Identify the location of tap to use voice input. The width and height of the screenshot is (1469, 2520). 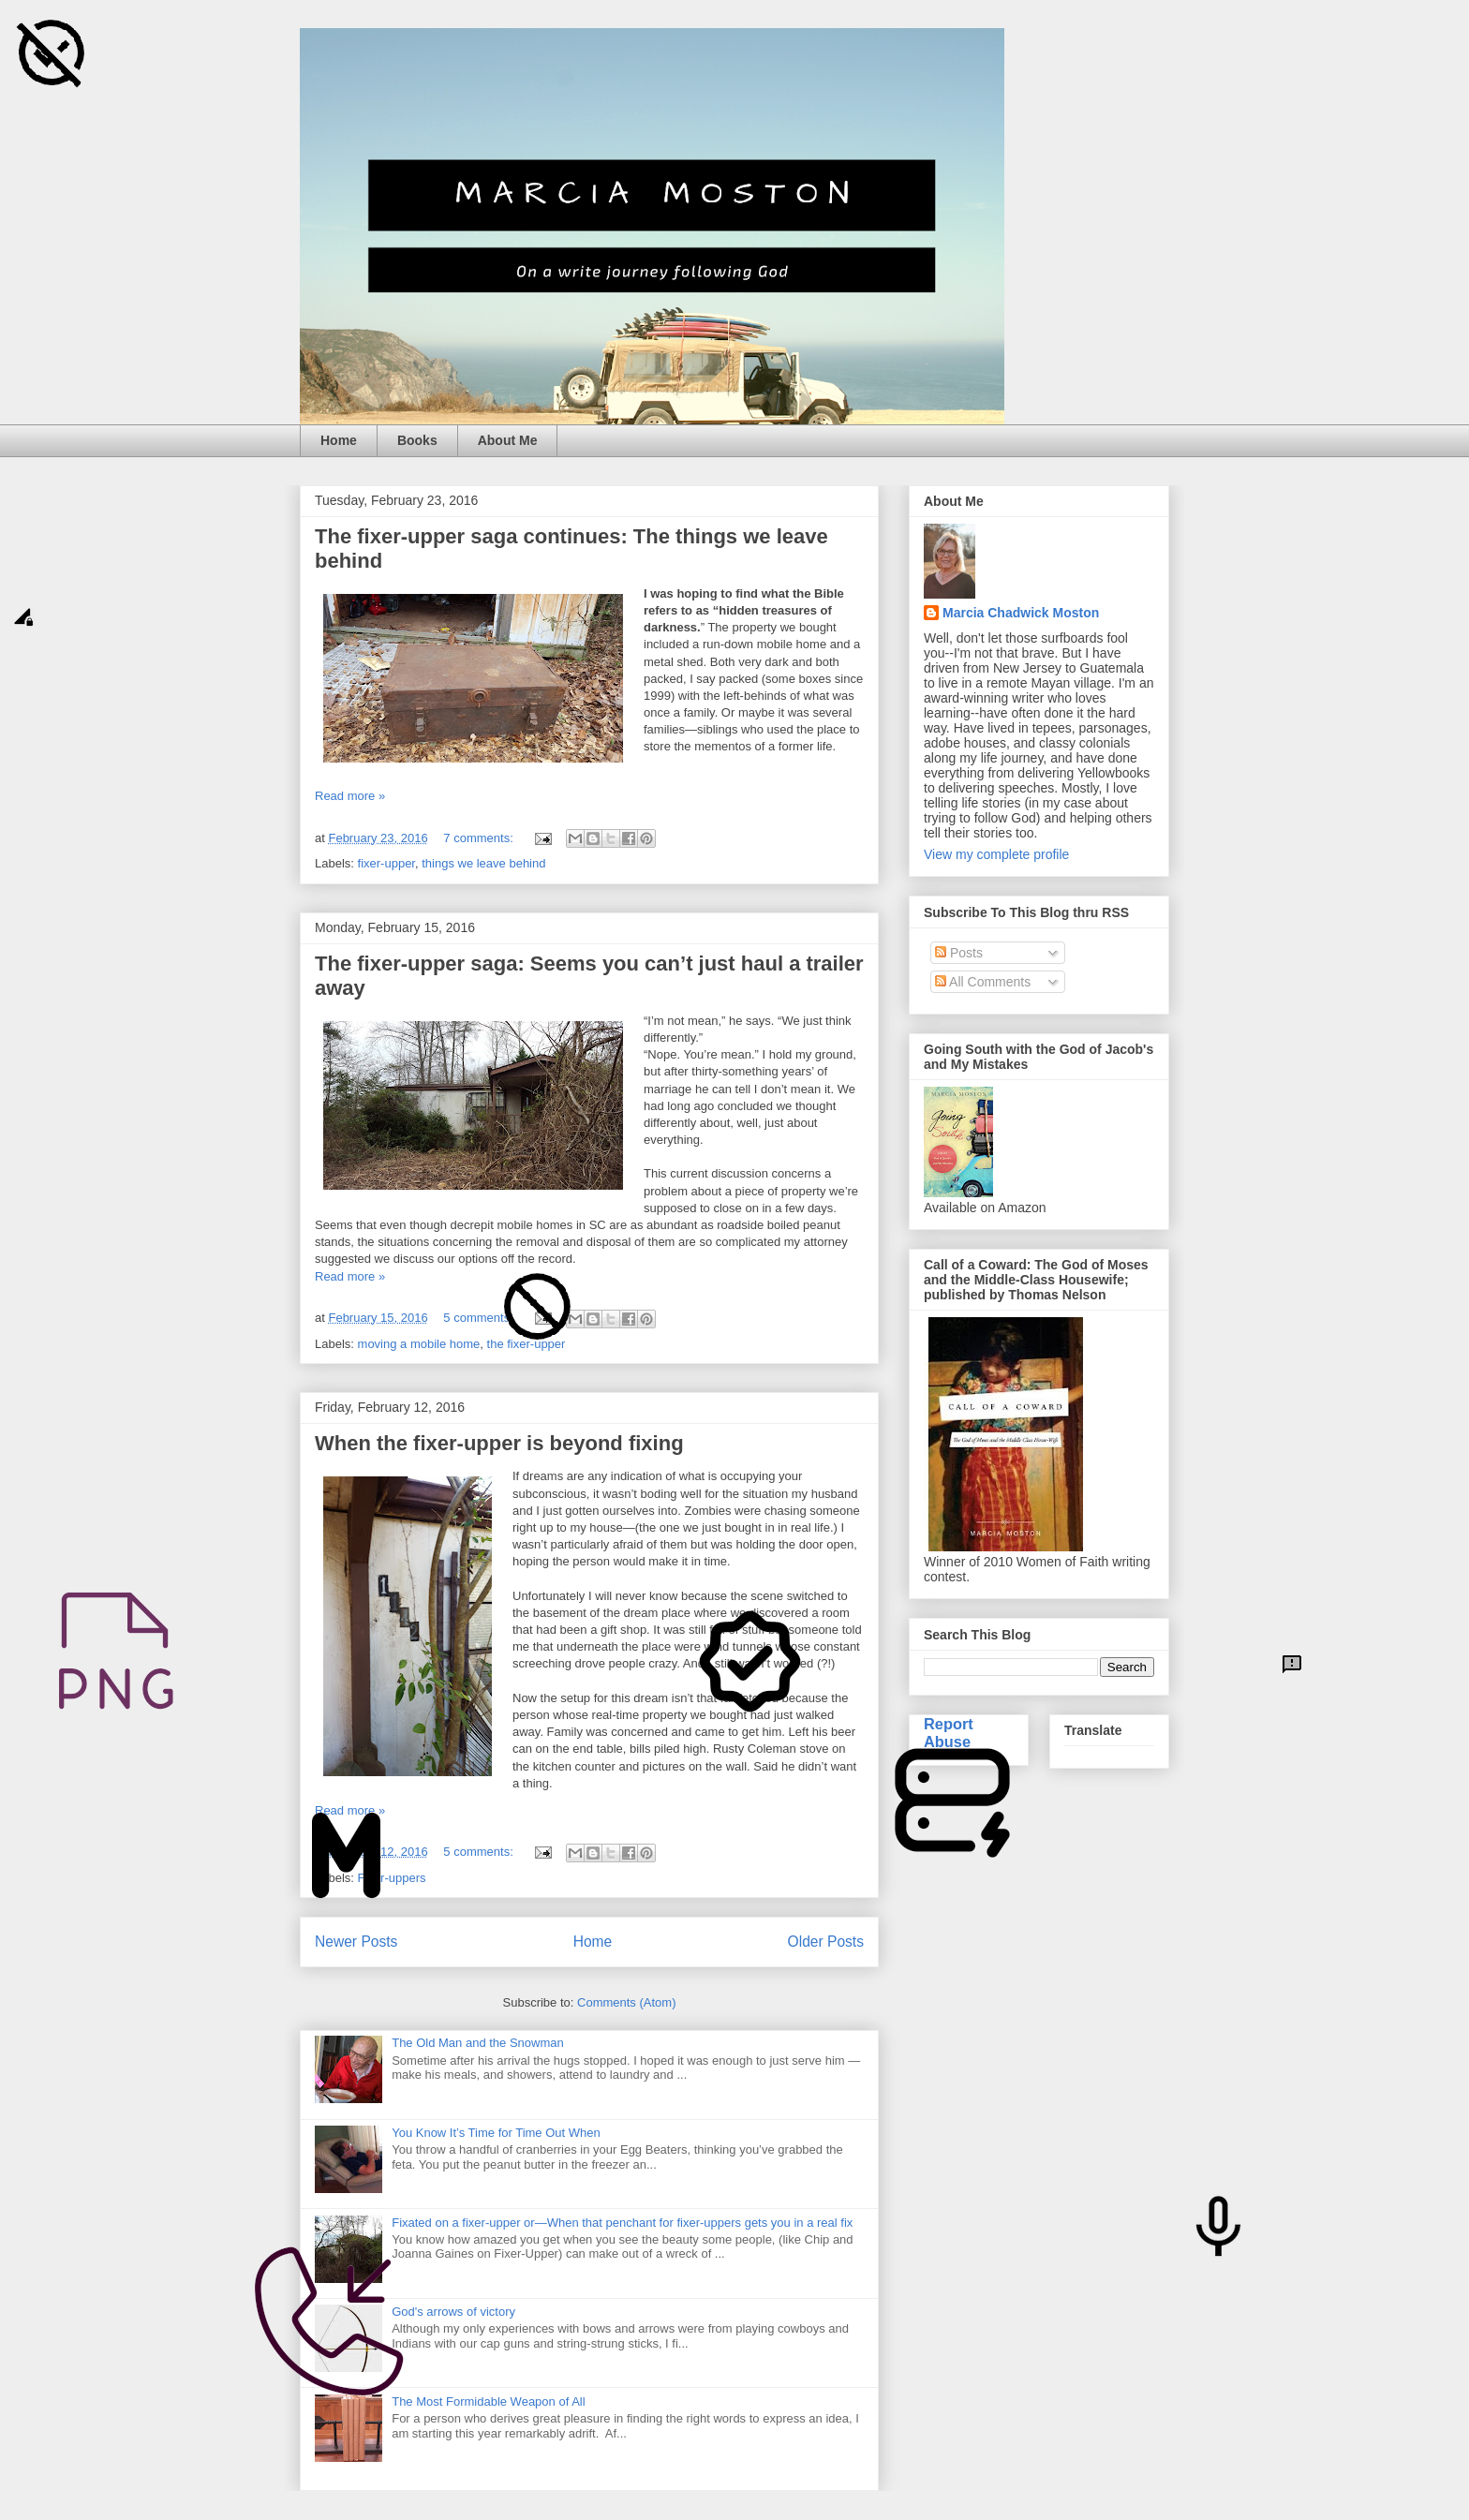
(1218, 2224).